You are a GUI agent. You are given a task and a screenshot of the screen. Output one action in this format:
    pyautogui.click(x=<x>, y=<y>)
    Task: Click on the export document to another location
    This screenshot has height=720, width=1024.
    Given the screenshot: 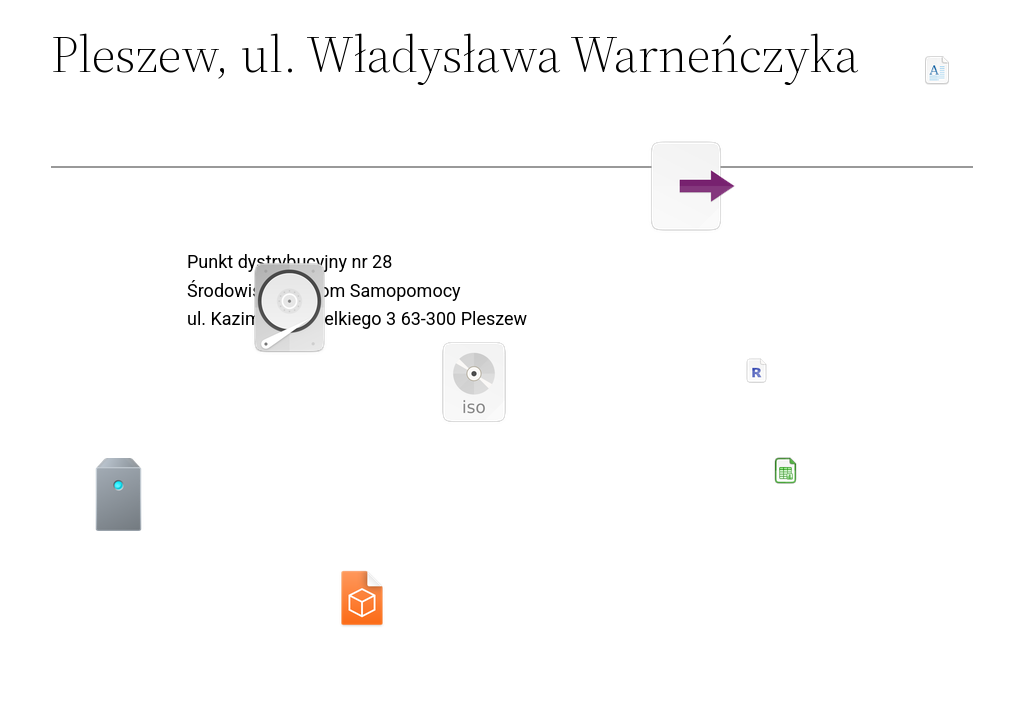 What is the action you would take?
    pyautogui.click(x=686, y=186)
    